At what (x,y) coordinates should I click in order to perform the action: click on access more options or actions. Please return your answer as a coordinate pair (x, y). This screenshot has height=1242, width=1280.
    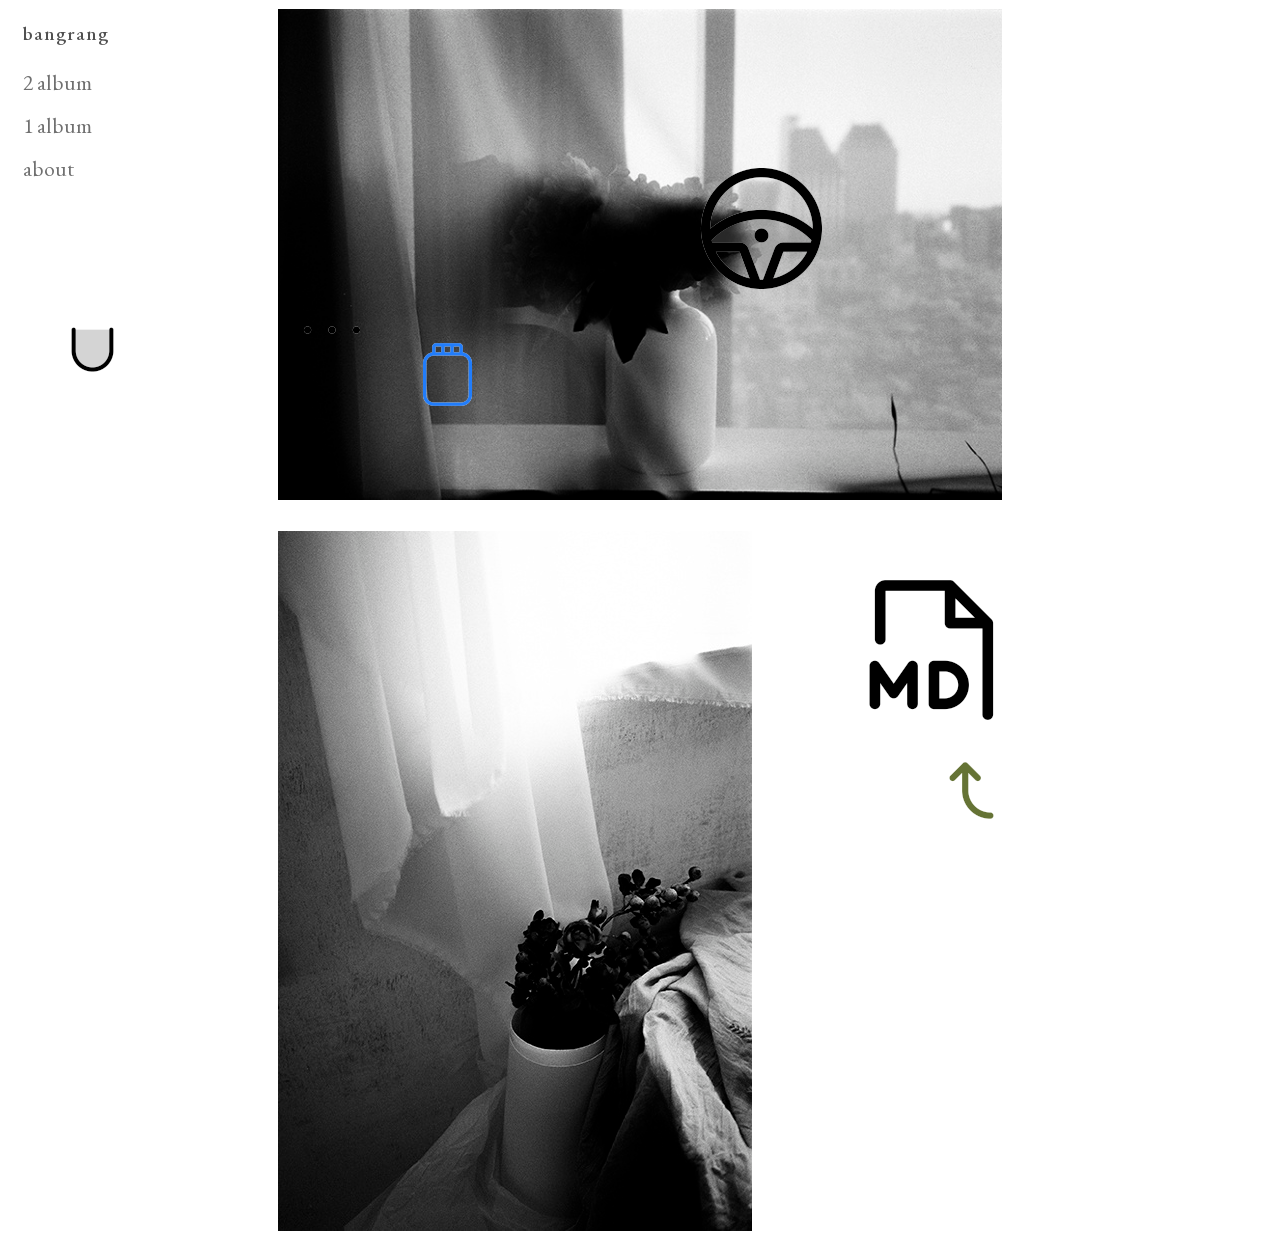
    Looking at the image, I should click on (332, 330).